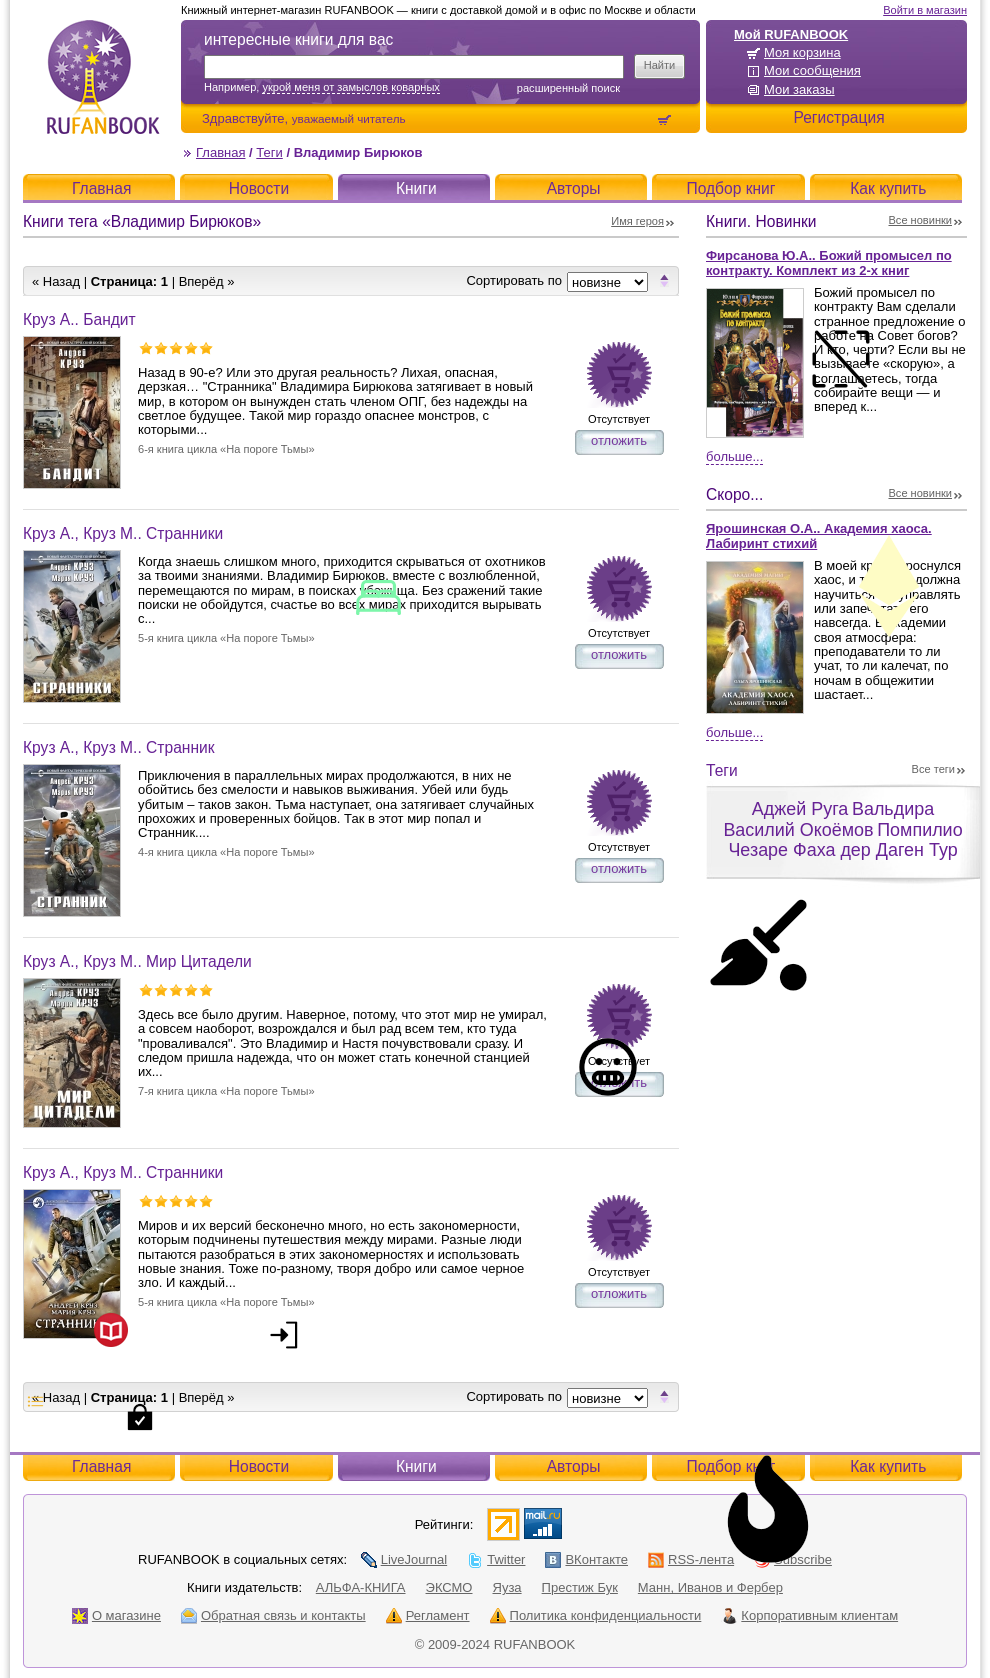 This screenshot has height=1678, width=990. Describe the element at coordinates (378, 597) in the screenshot. I see `view hotel or accommodation options` at that location.